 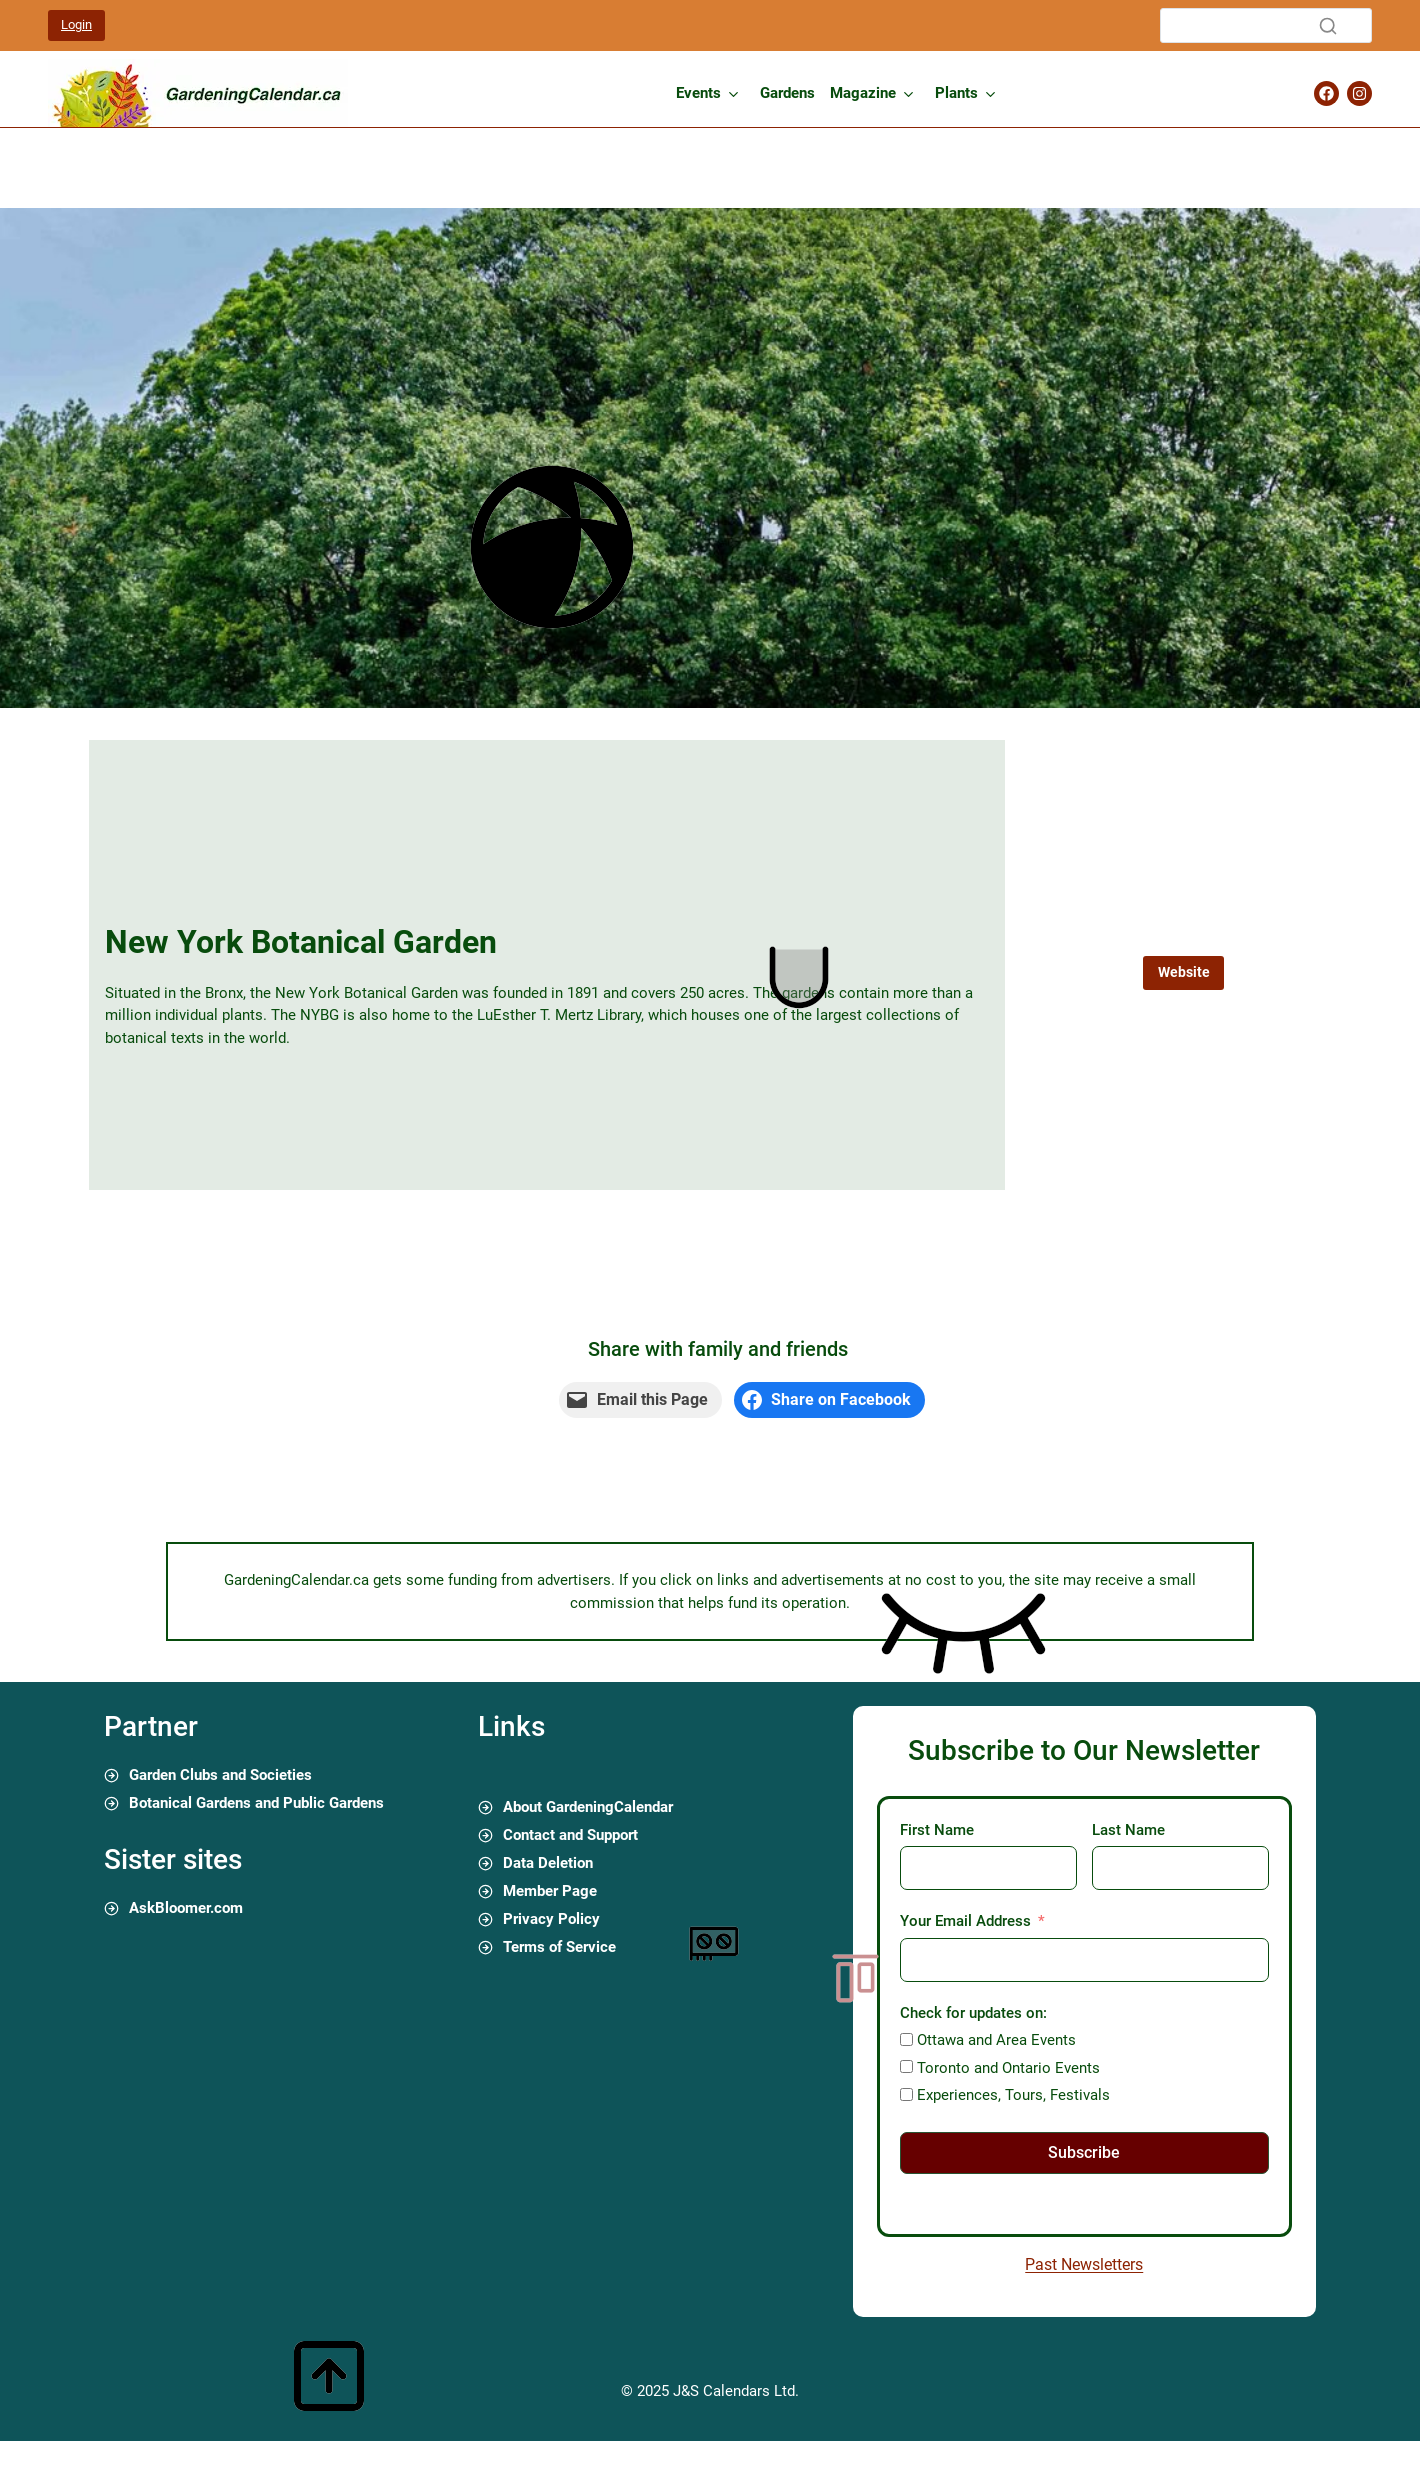 What do you see at coordinates (714, 1943) in the screenshot?
I see `view graphics card or GPU information` at bounding box center [714, 1943].